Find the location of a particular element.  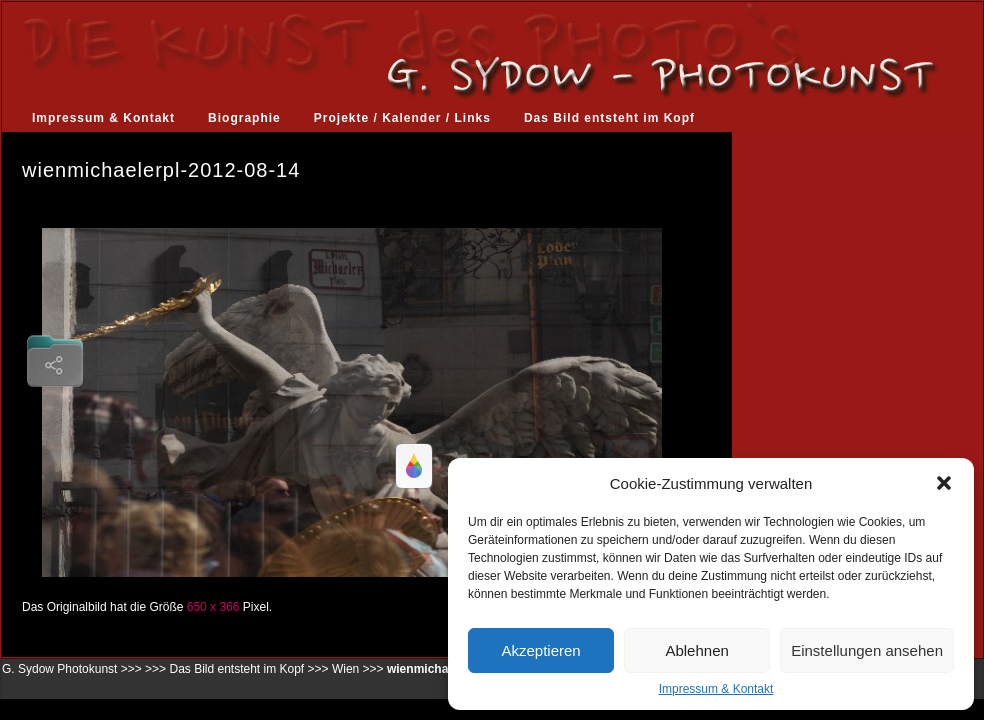

open your public shared folder is located at coordinates (55, 361).